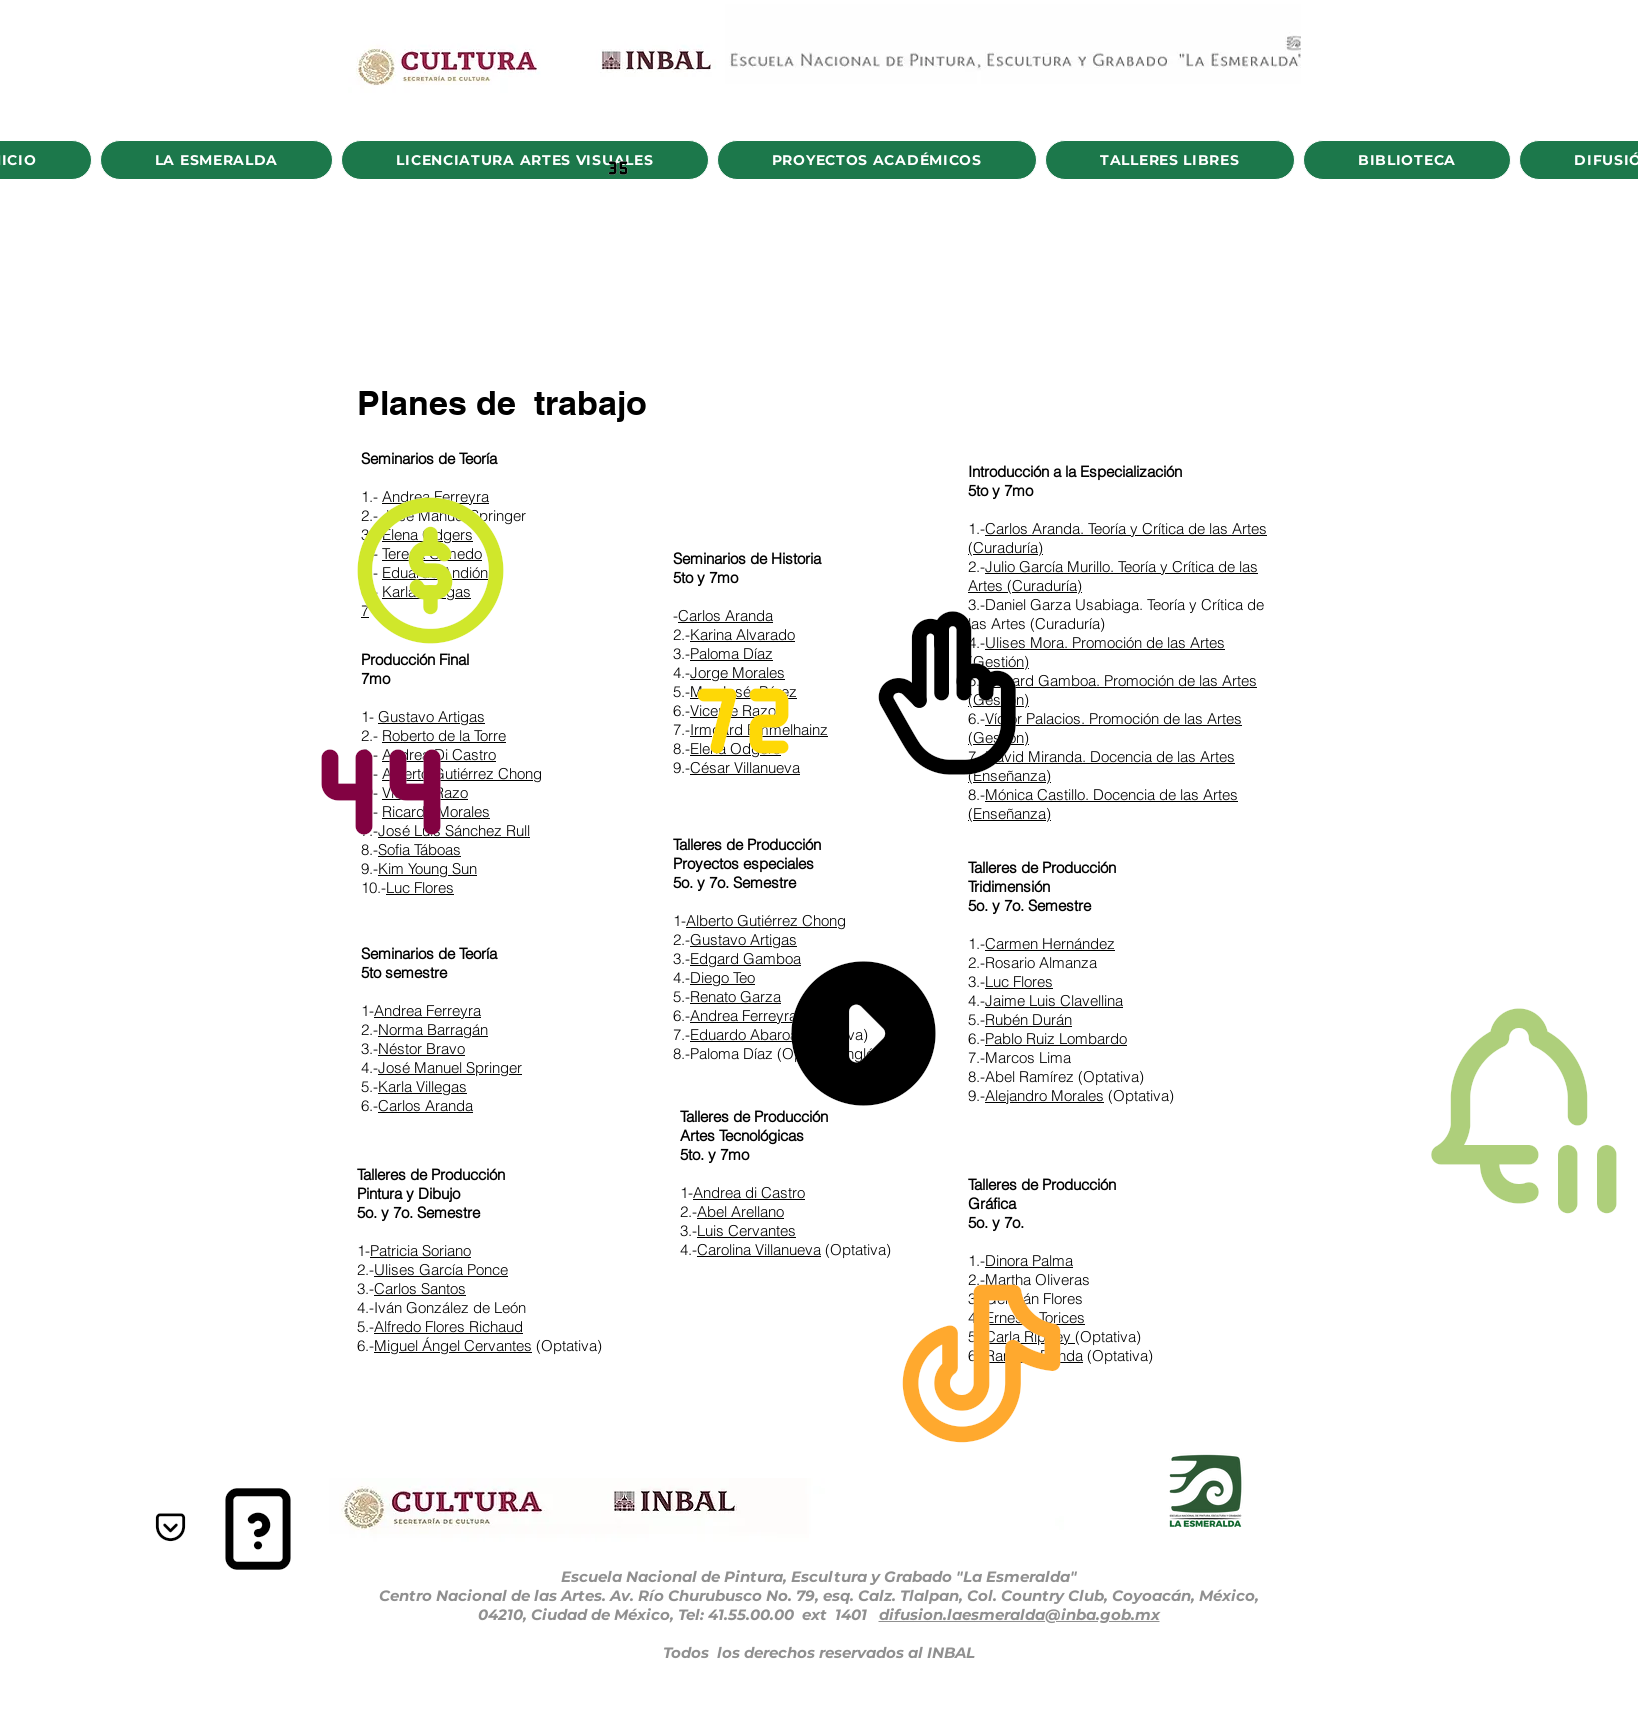 Image resolution: width=1638 pixels, height=1715 pixels. Describe the element at coordinates (949, 693) in the screenshot. I see `two-finger gesture control` at that location.